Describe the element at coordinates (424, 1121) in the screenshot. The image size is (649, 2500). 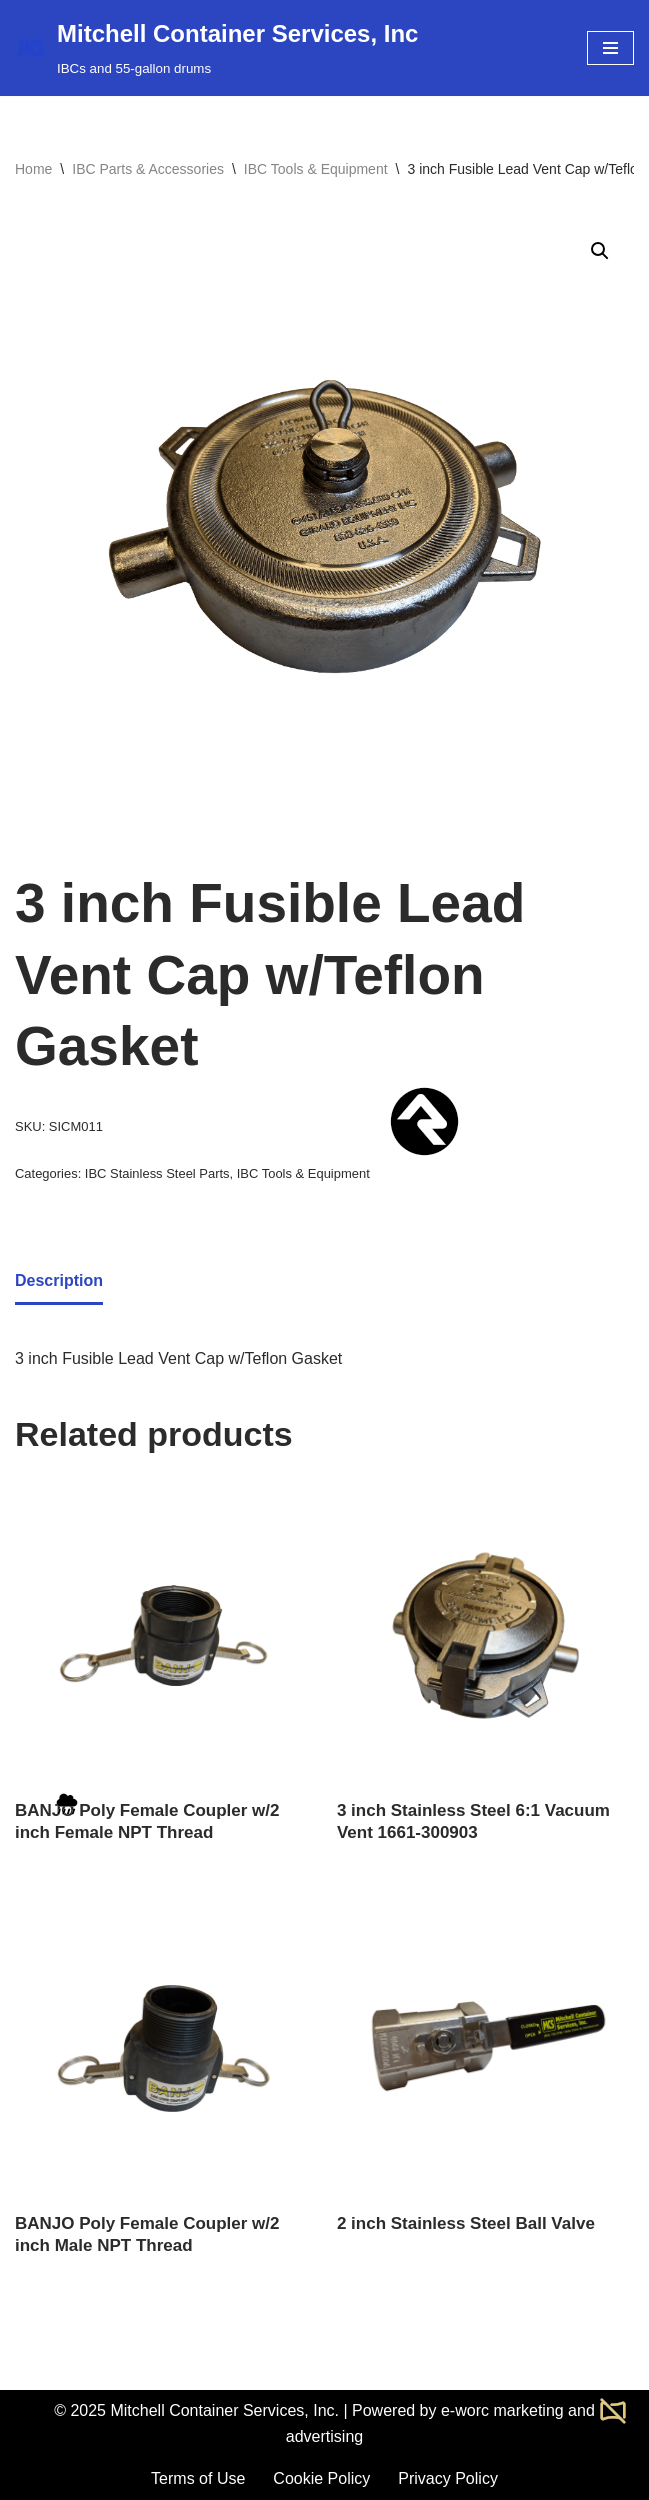
I see `open Rock RMS church management app` at that location.